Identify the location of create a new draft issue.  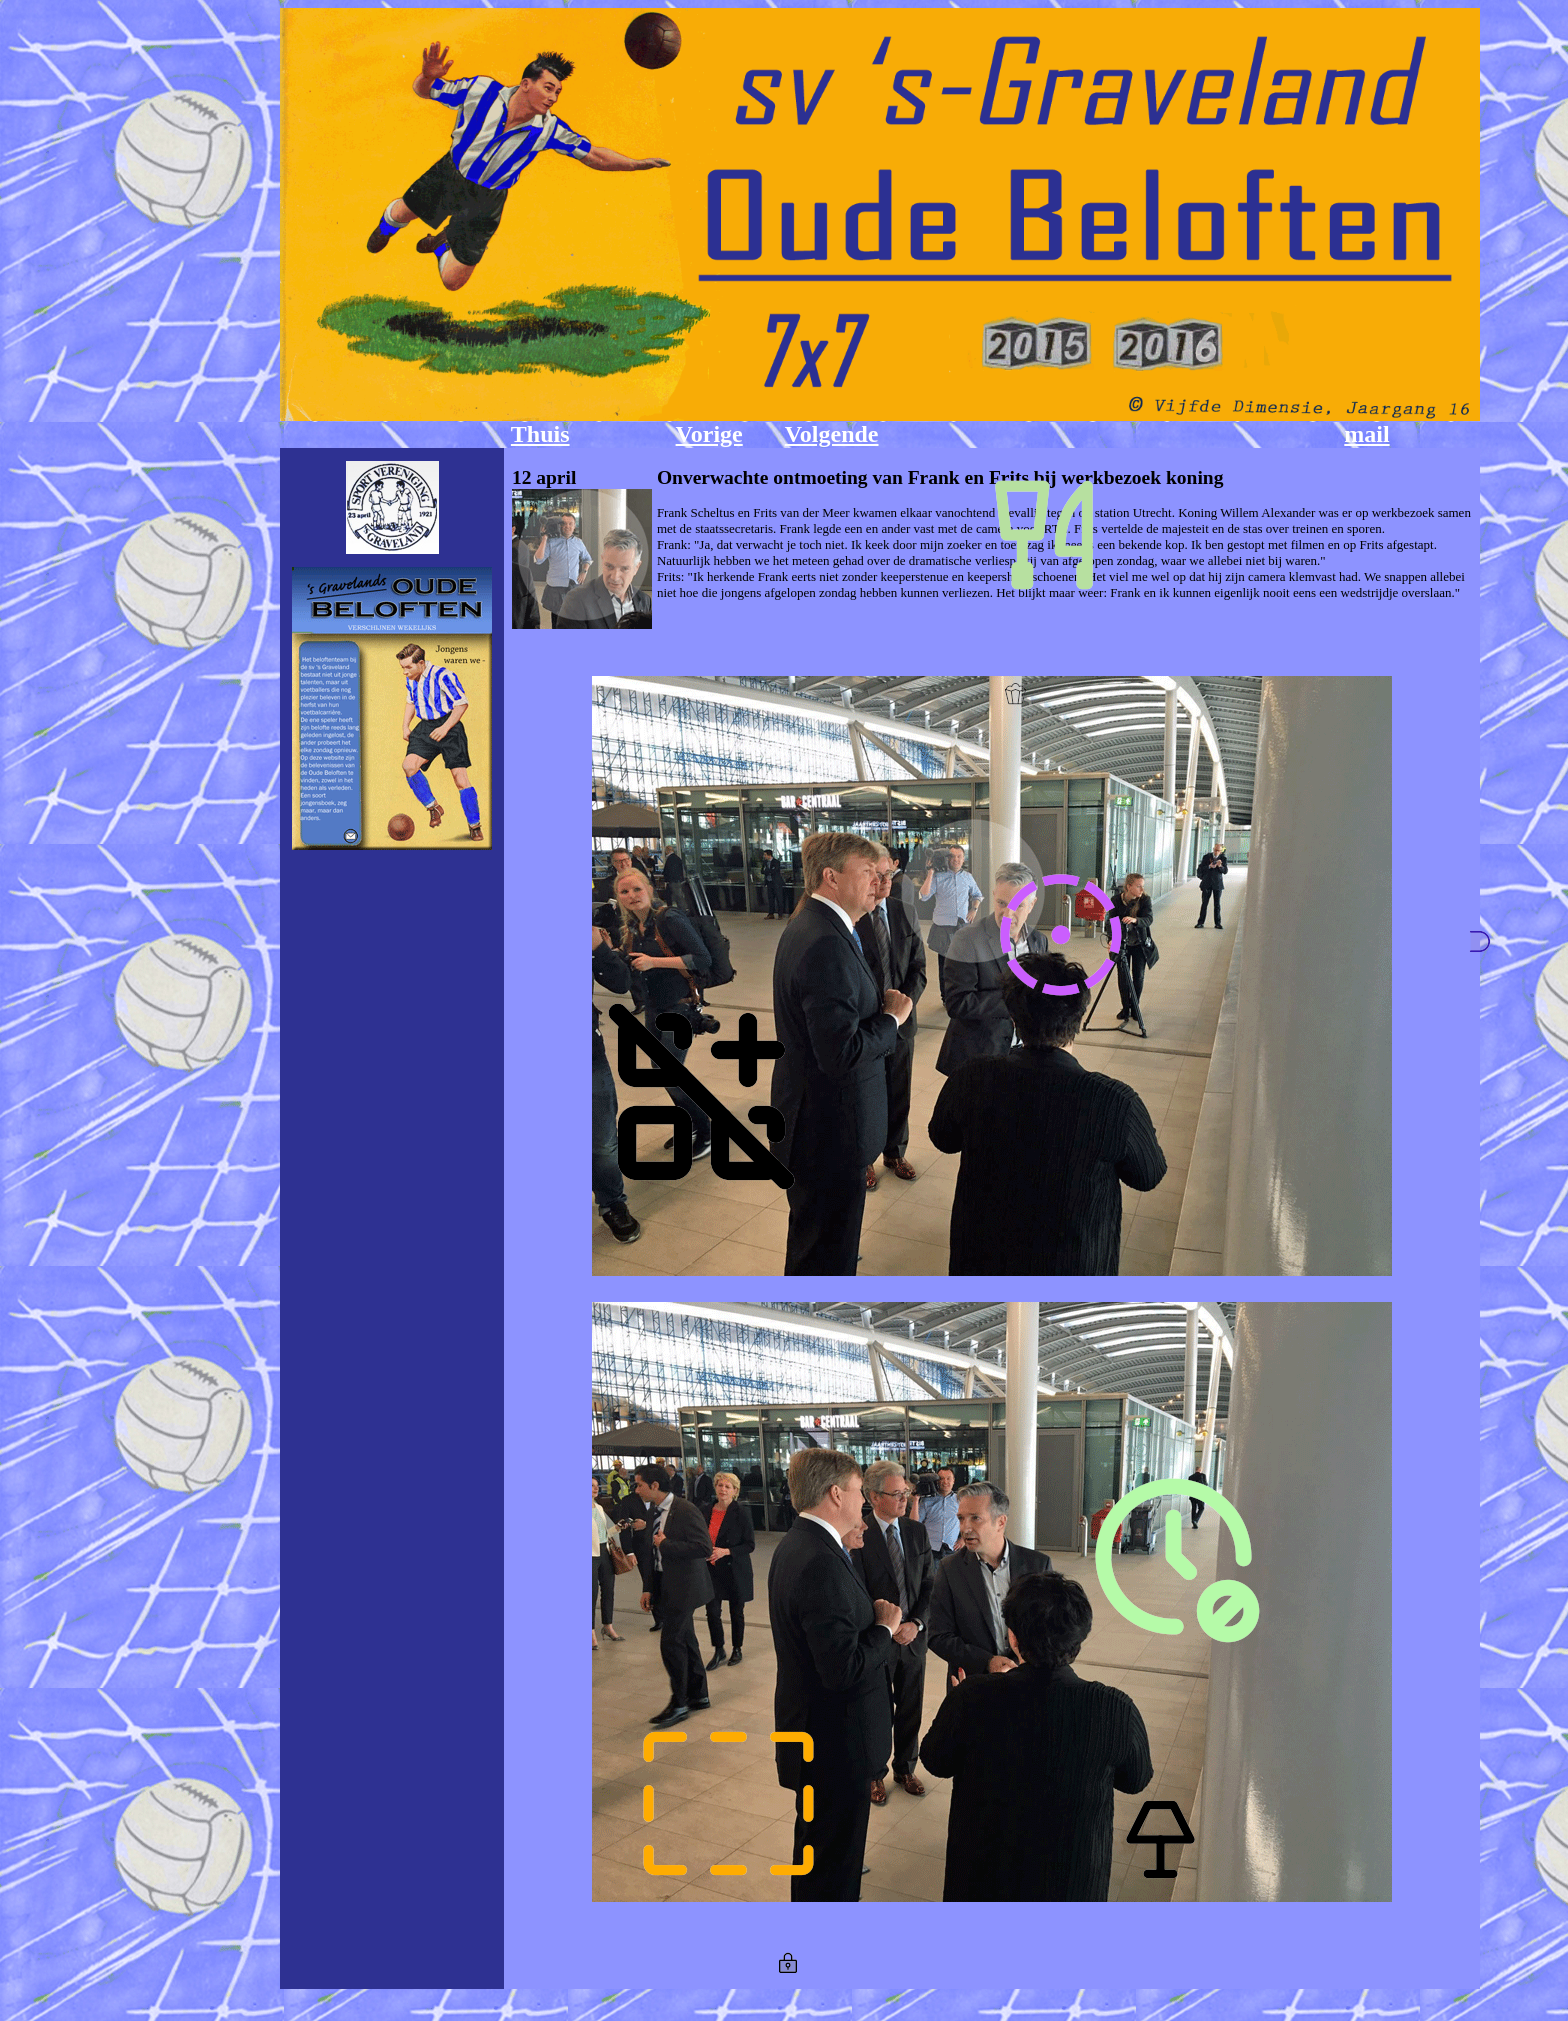
(1065, 939).